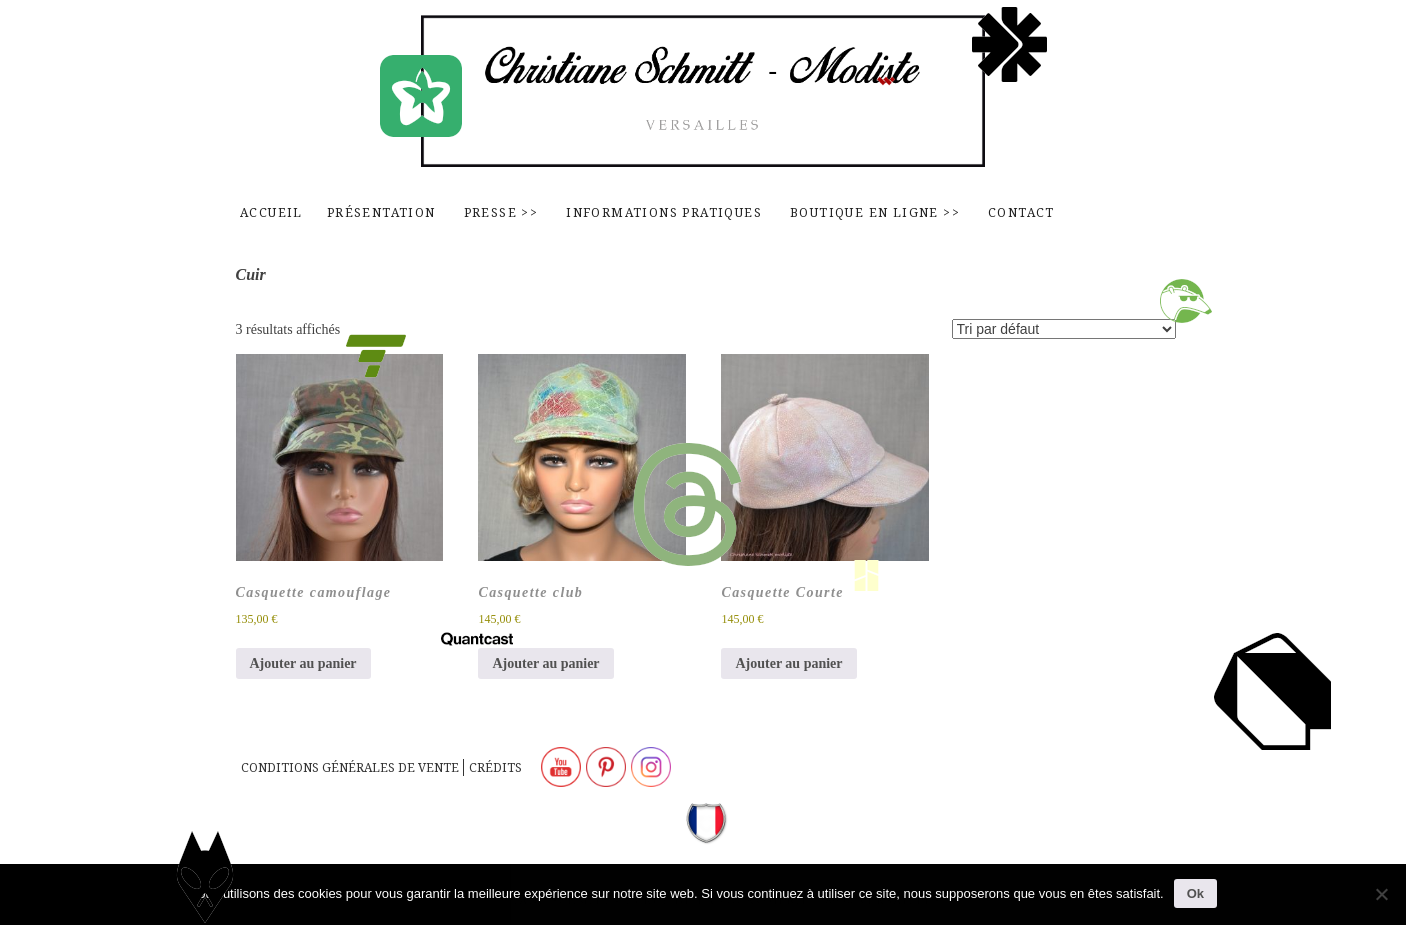 The width and height of the screenshot is (1406, 925). Describe the element at coordinates (1272, 691) in the screenshot. I see `dart programming language logo` at that location.